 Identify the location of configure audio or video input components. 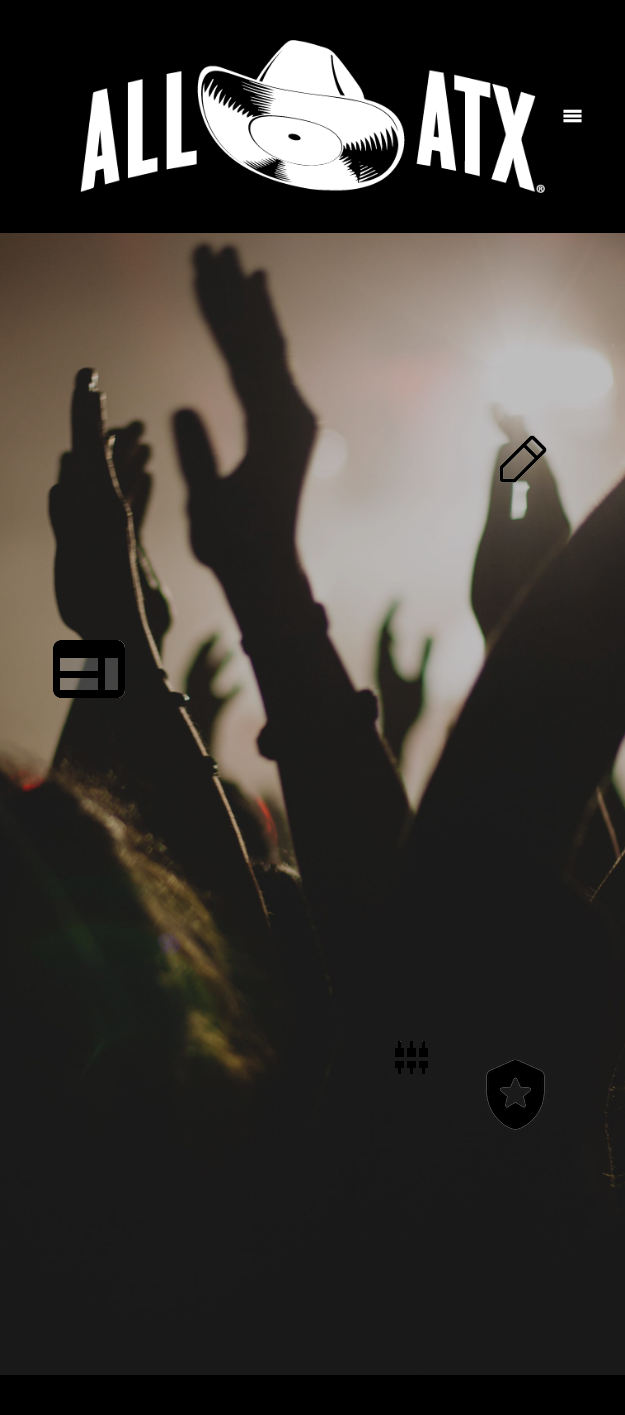
(411, 1057).